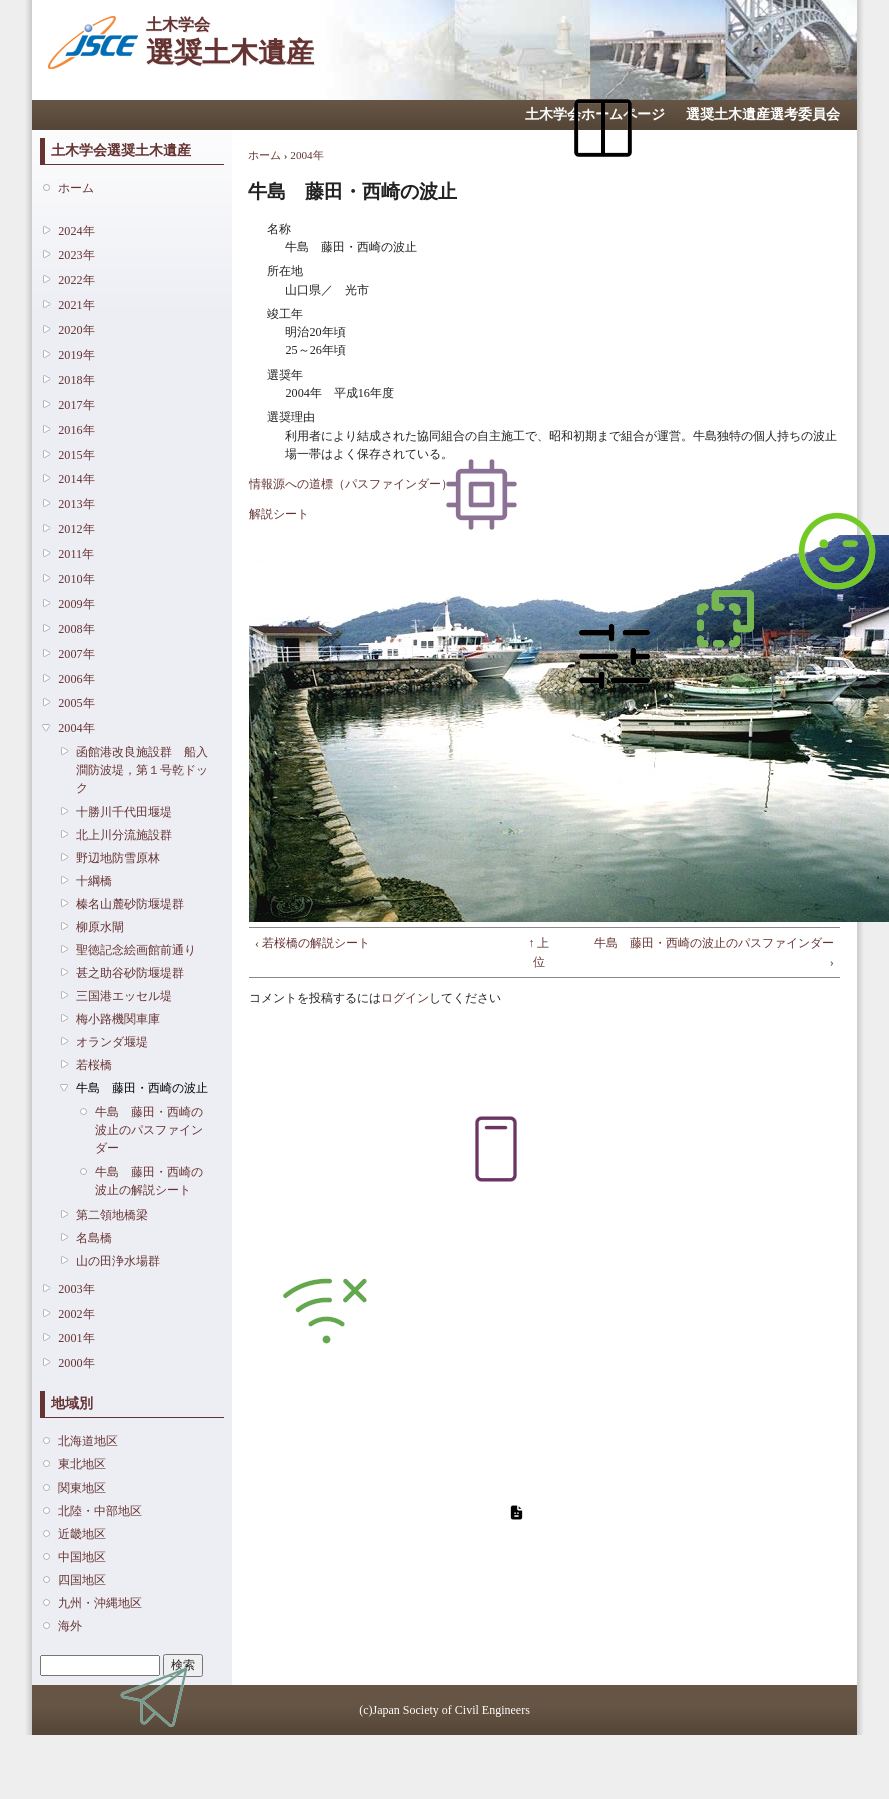 Image resolution: width=889 pixels, height=1799 pixels. I want to click on file with neutral or pending status, so click(516, 1512).